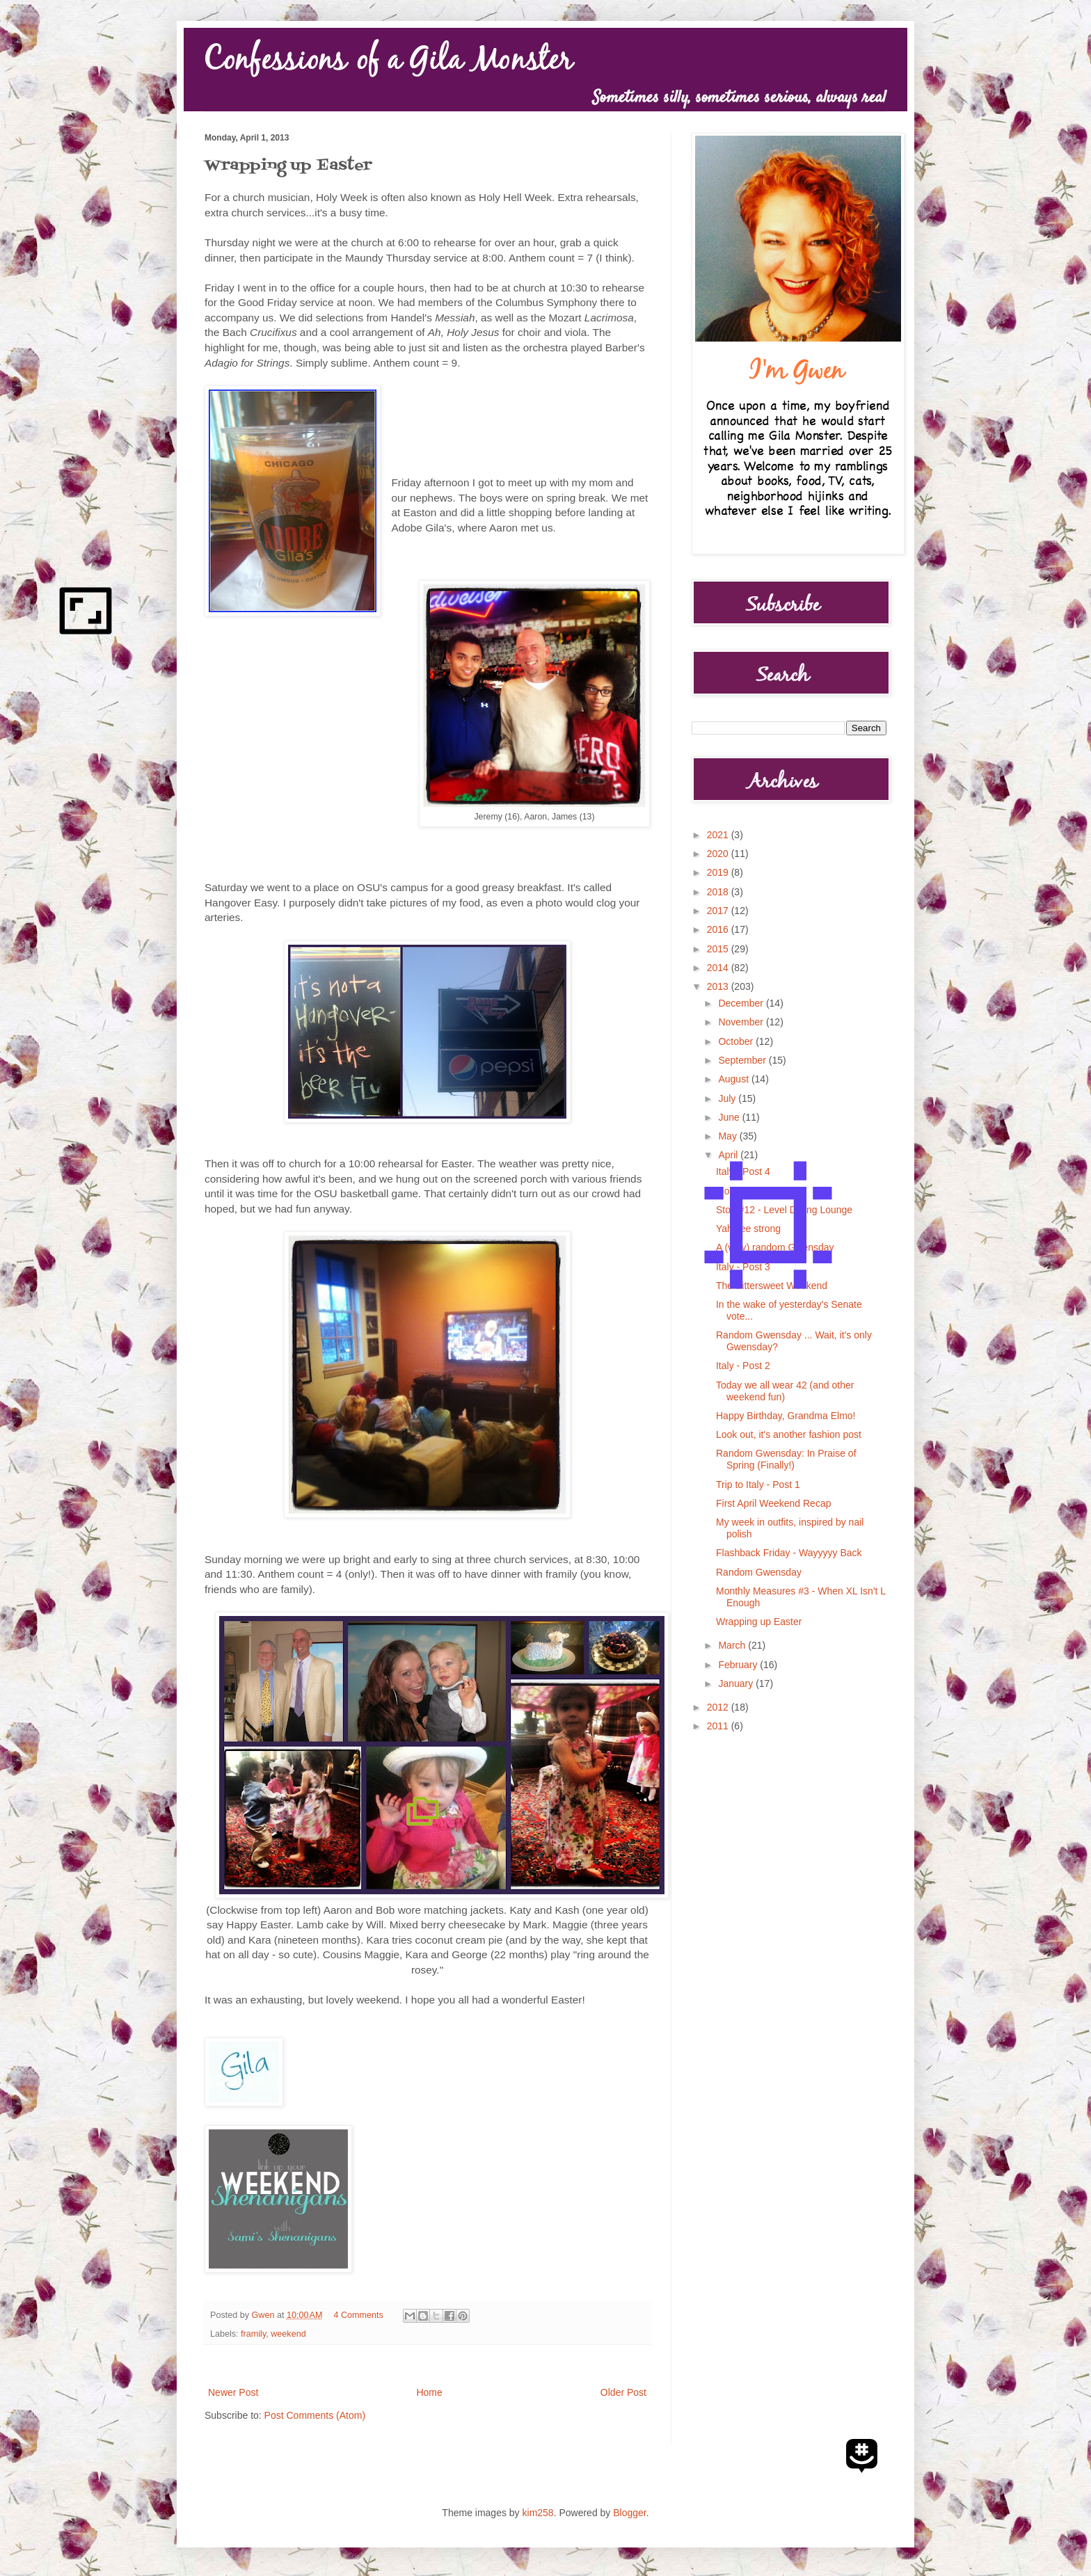 The height and width of the screenshot is (2576, 1091). What do you see at coordinates (422, 1811) in the screenshot?
I see `browse all folders` at bounding box center [422, 1811].